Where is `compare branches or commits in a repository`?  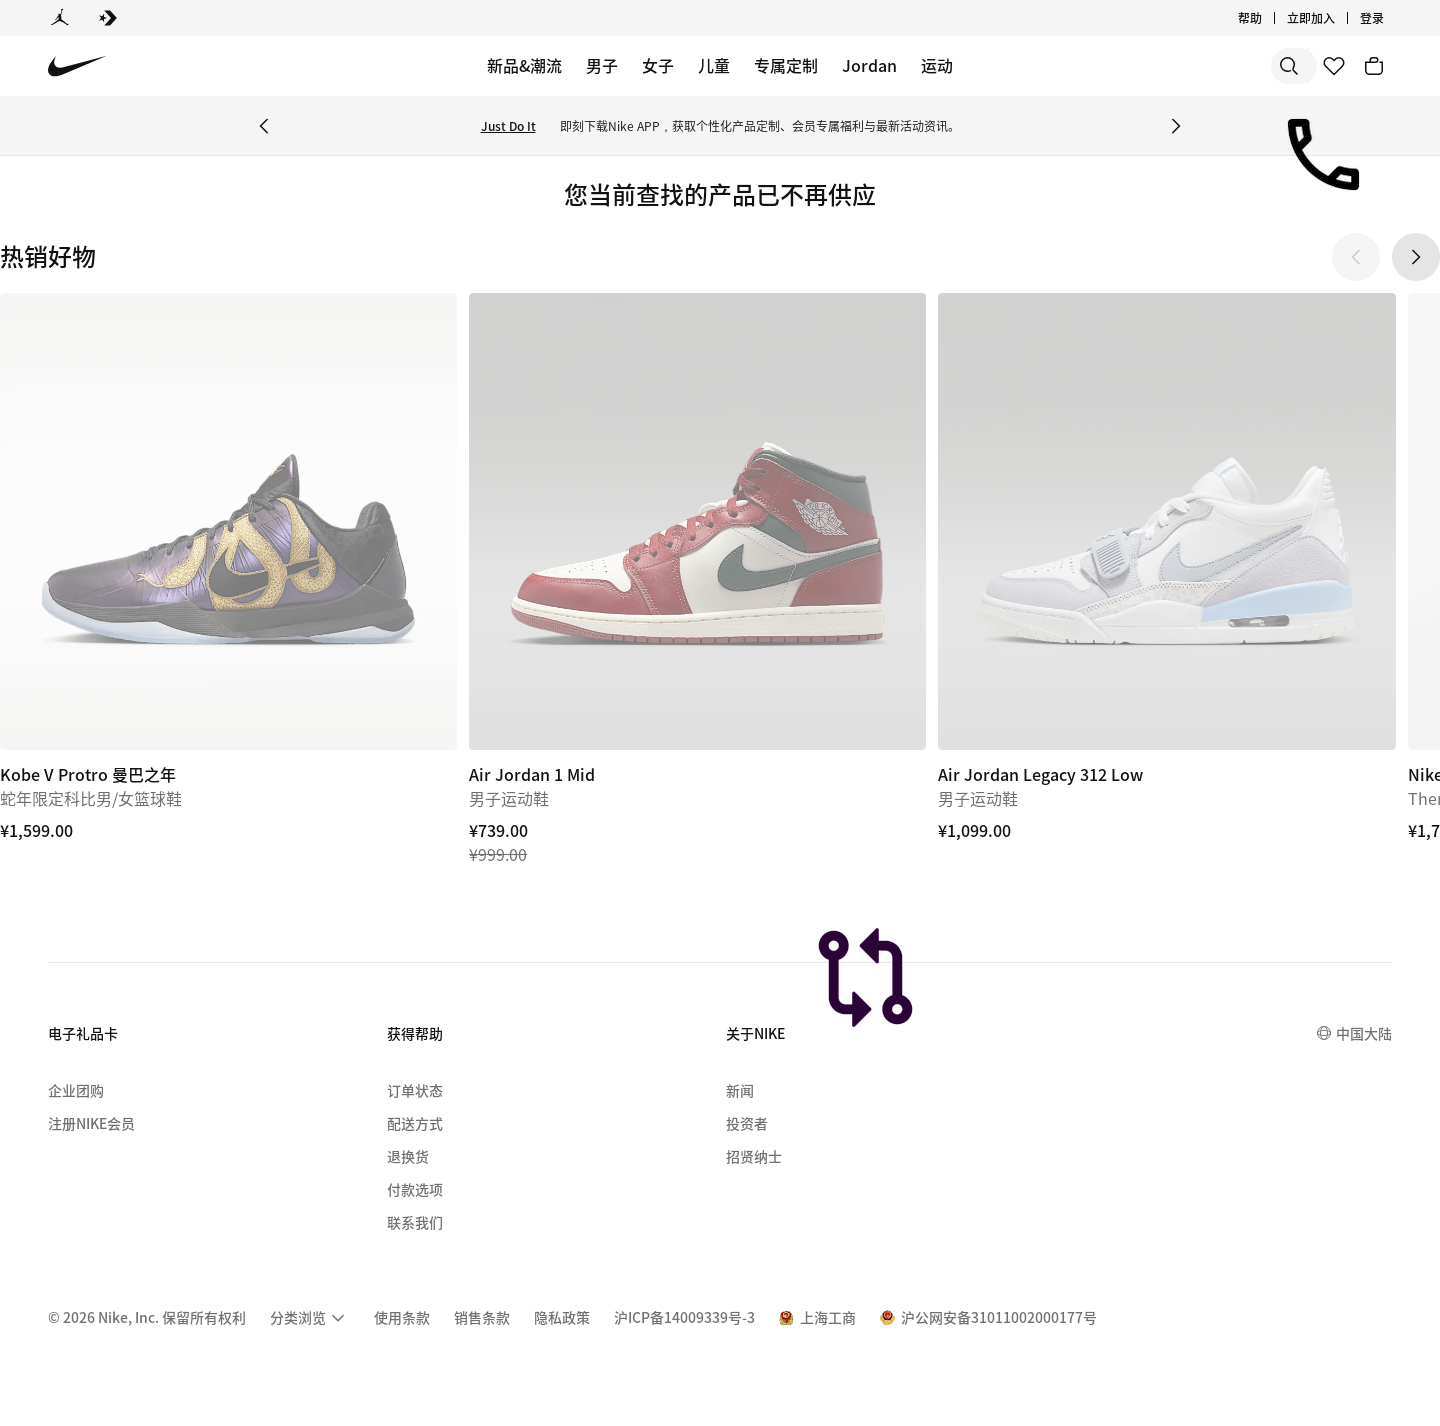
compare branches or commits in a repository is located at coordinates (865, 977).